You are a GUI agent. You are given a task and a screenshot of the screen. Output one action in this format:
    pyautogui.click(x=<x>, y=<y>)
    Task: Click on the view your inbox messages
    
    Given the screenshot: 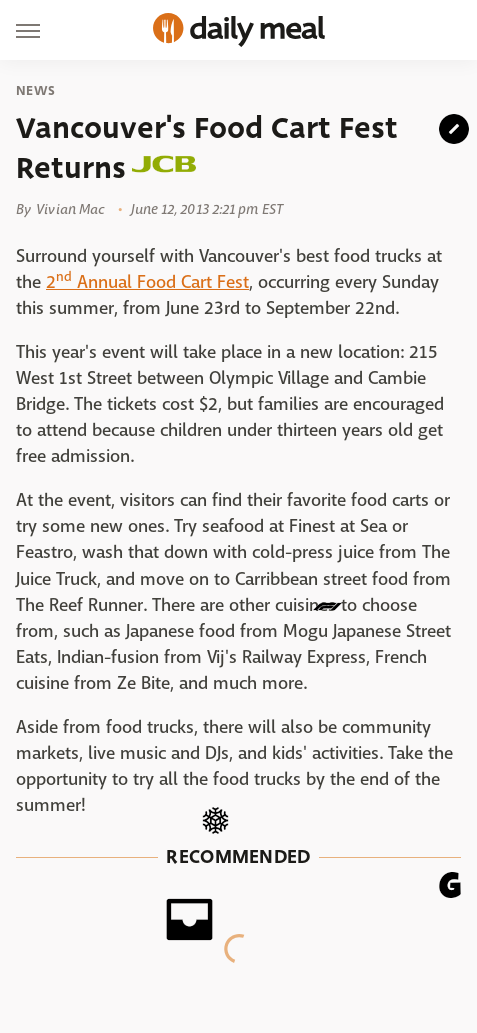 What is the action you would take?
    pyautogui.click(x=189, y=919)
    